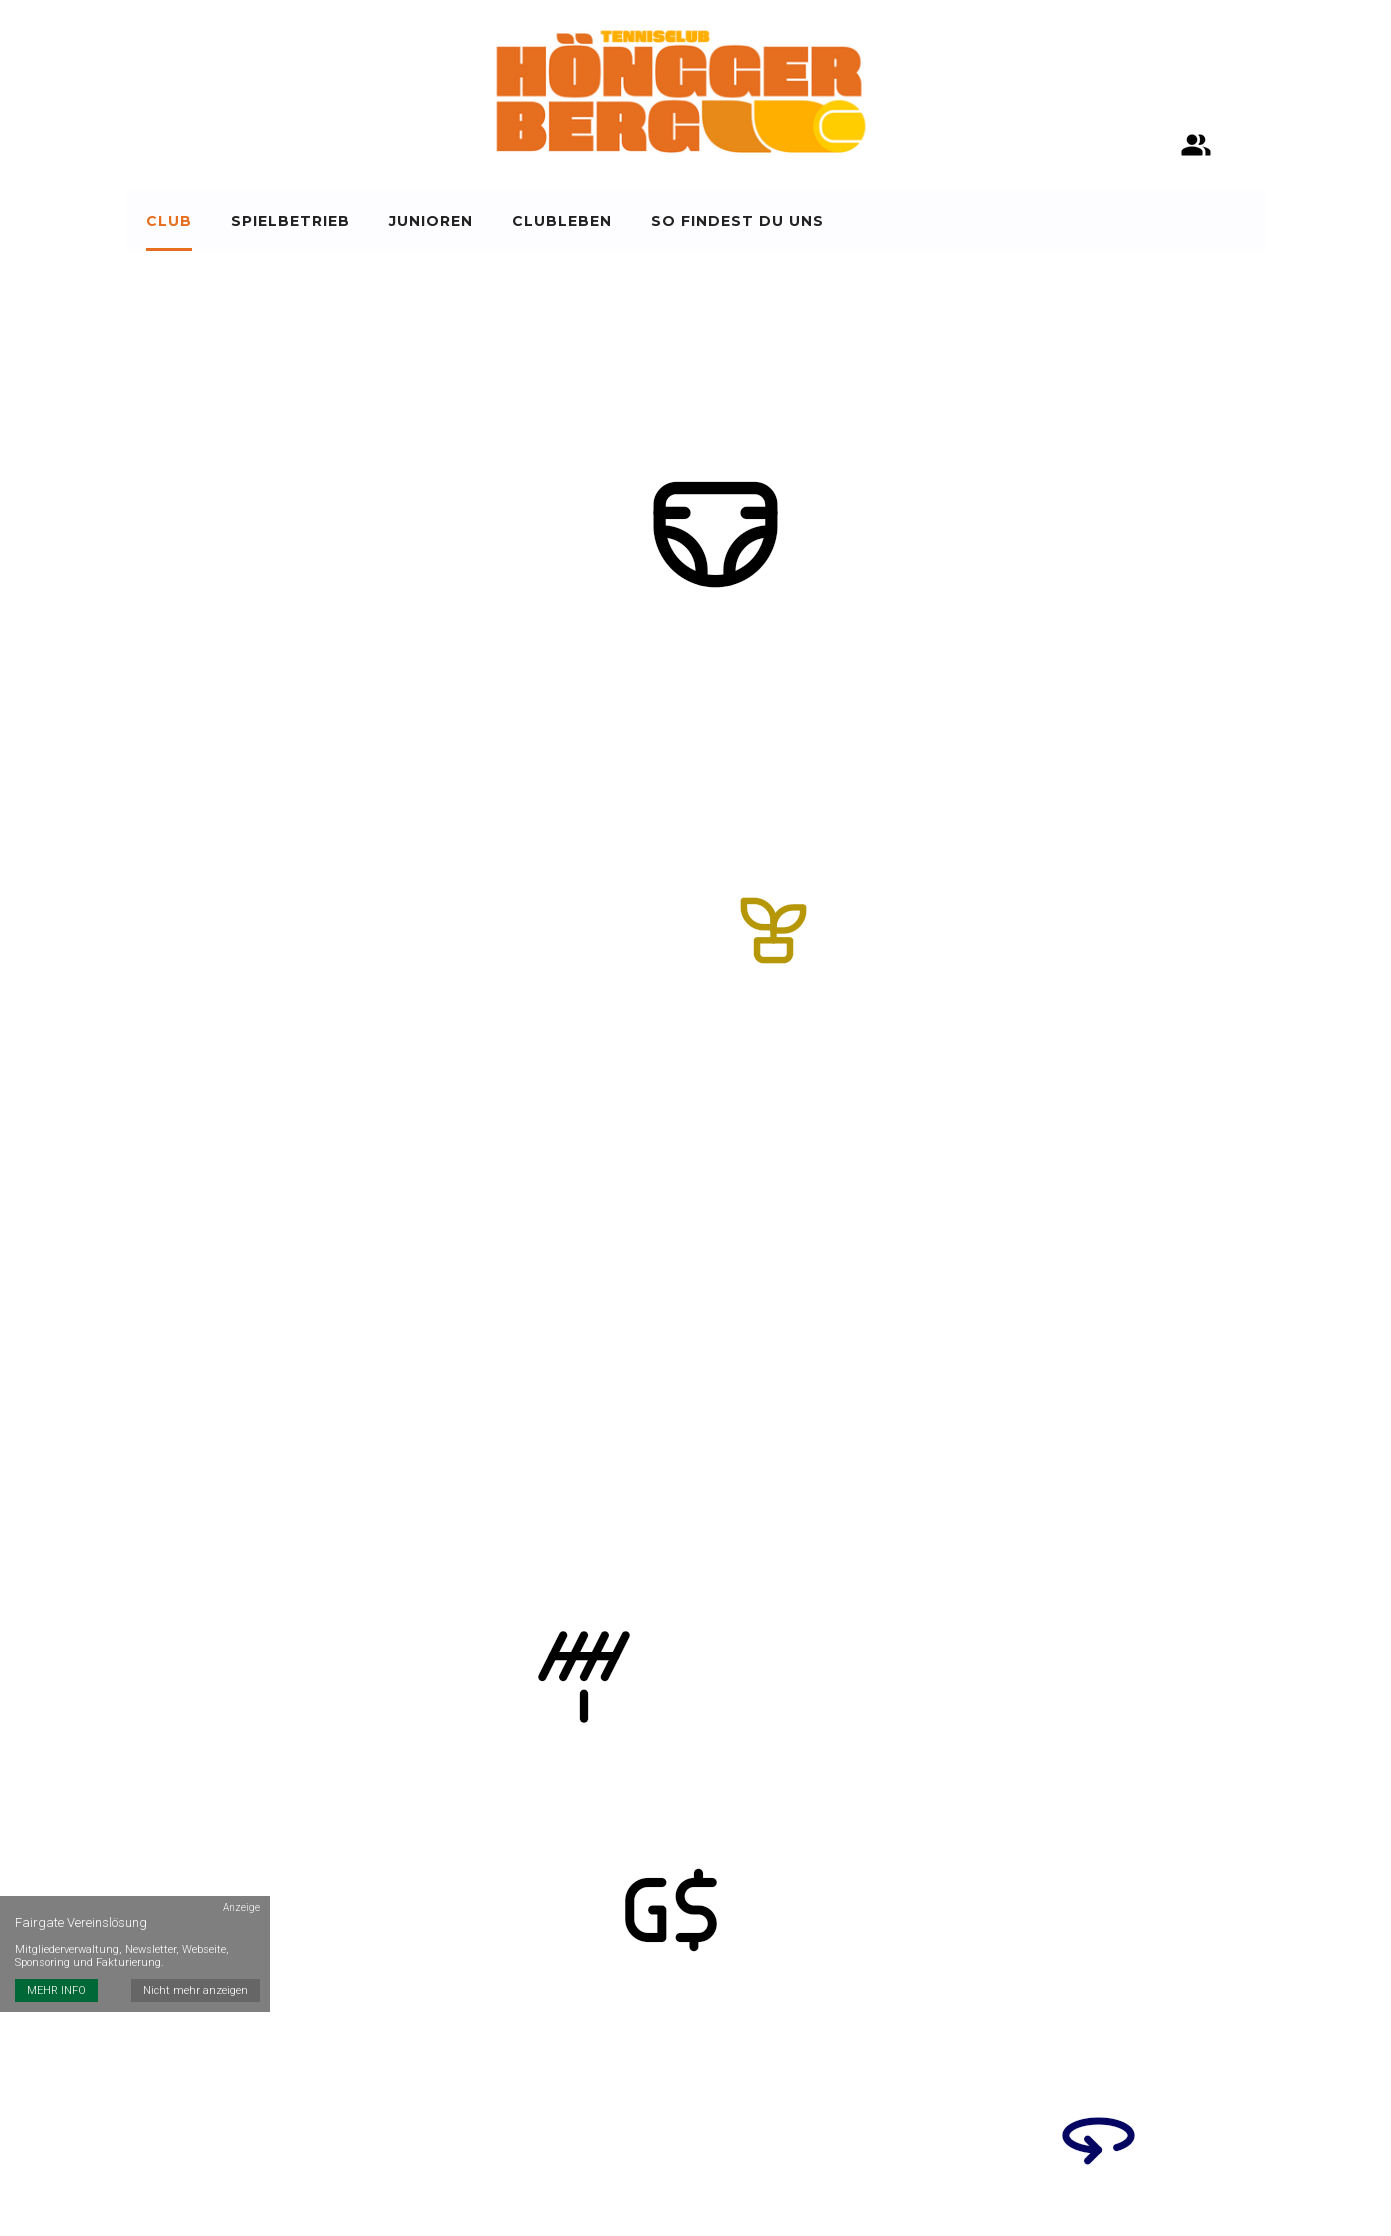  What do you see at coordinates (1098, 2135) in the screenshot?
I see `rotate to view 360-degree content` at bounding box center [1098, 2135].